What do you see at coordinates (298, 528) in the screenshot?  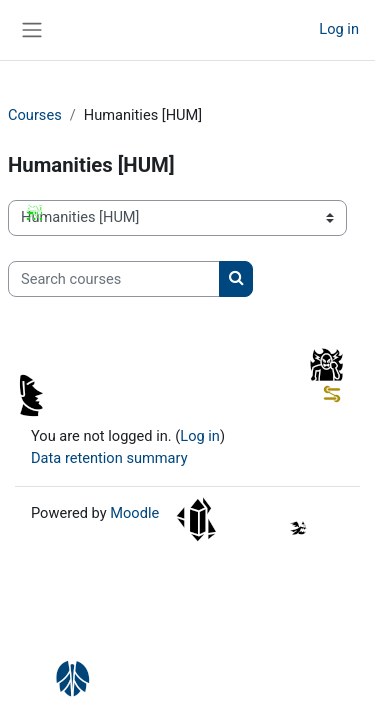 I see `ghost character or enemy in a game interface` at bounding box center [298, 528].